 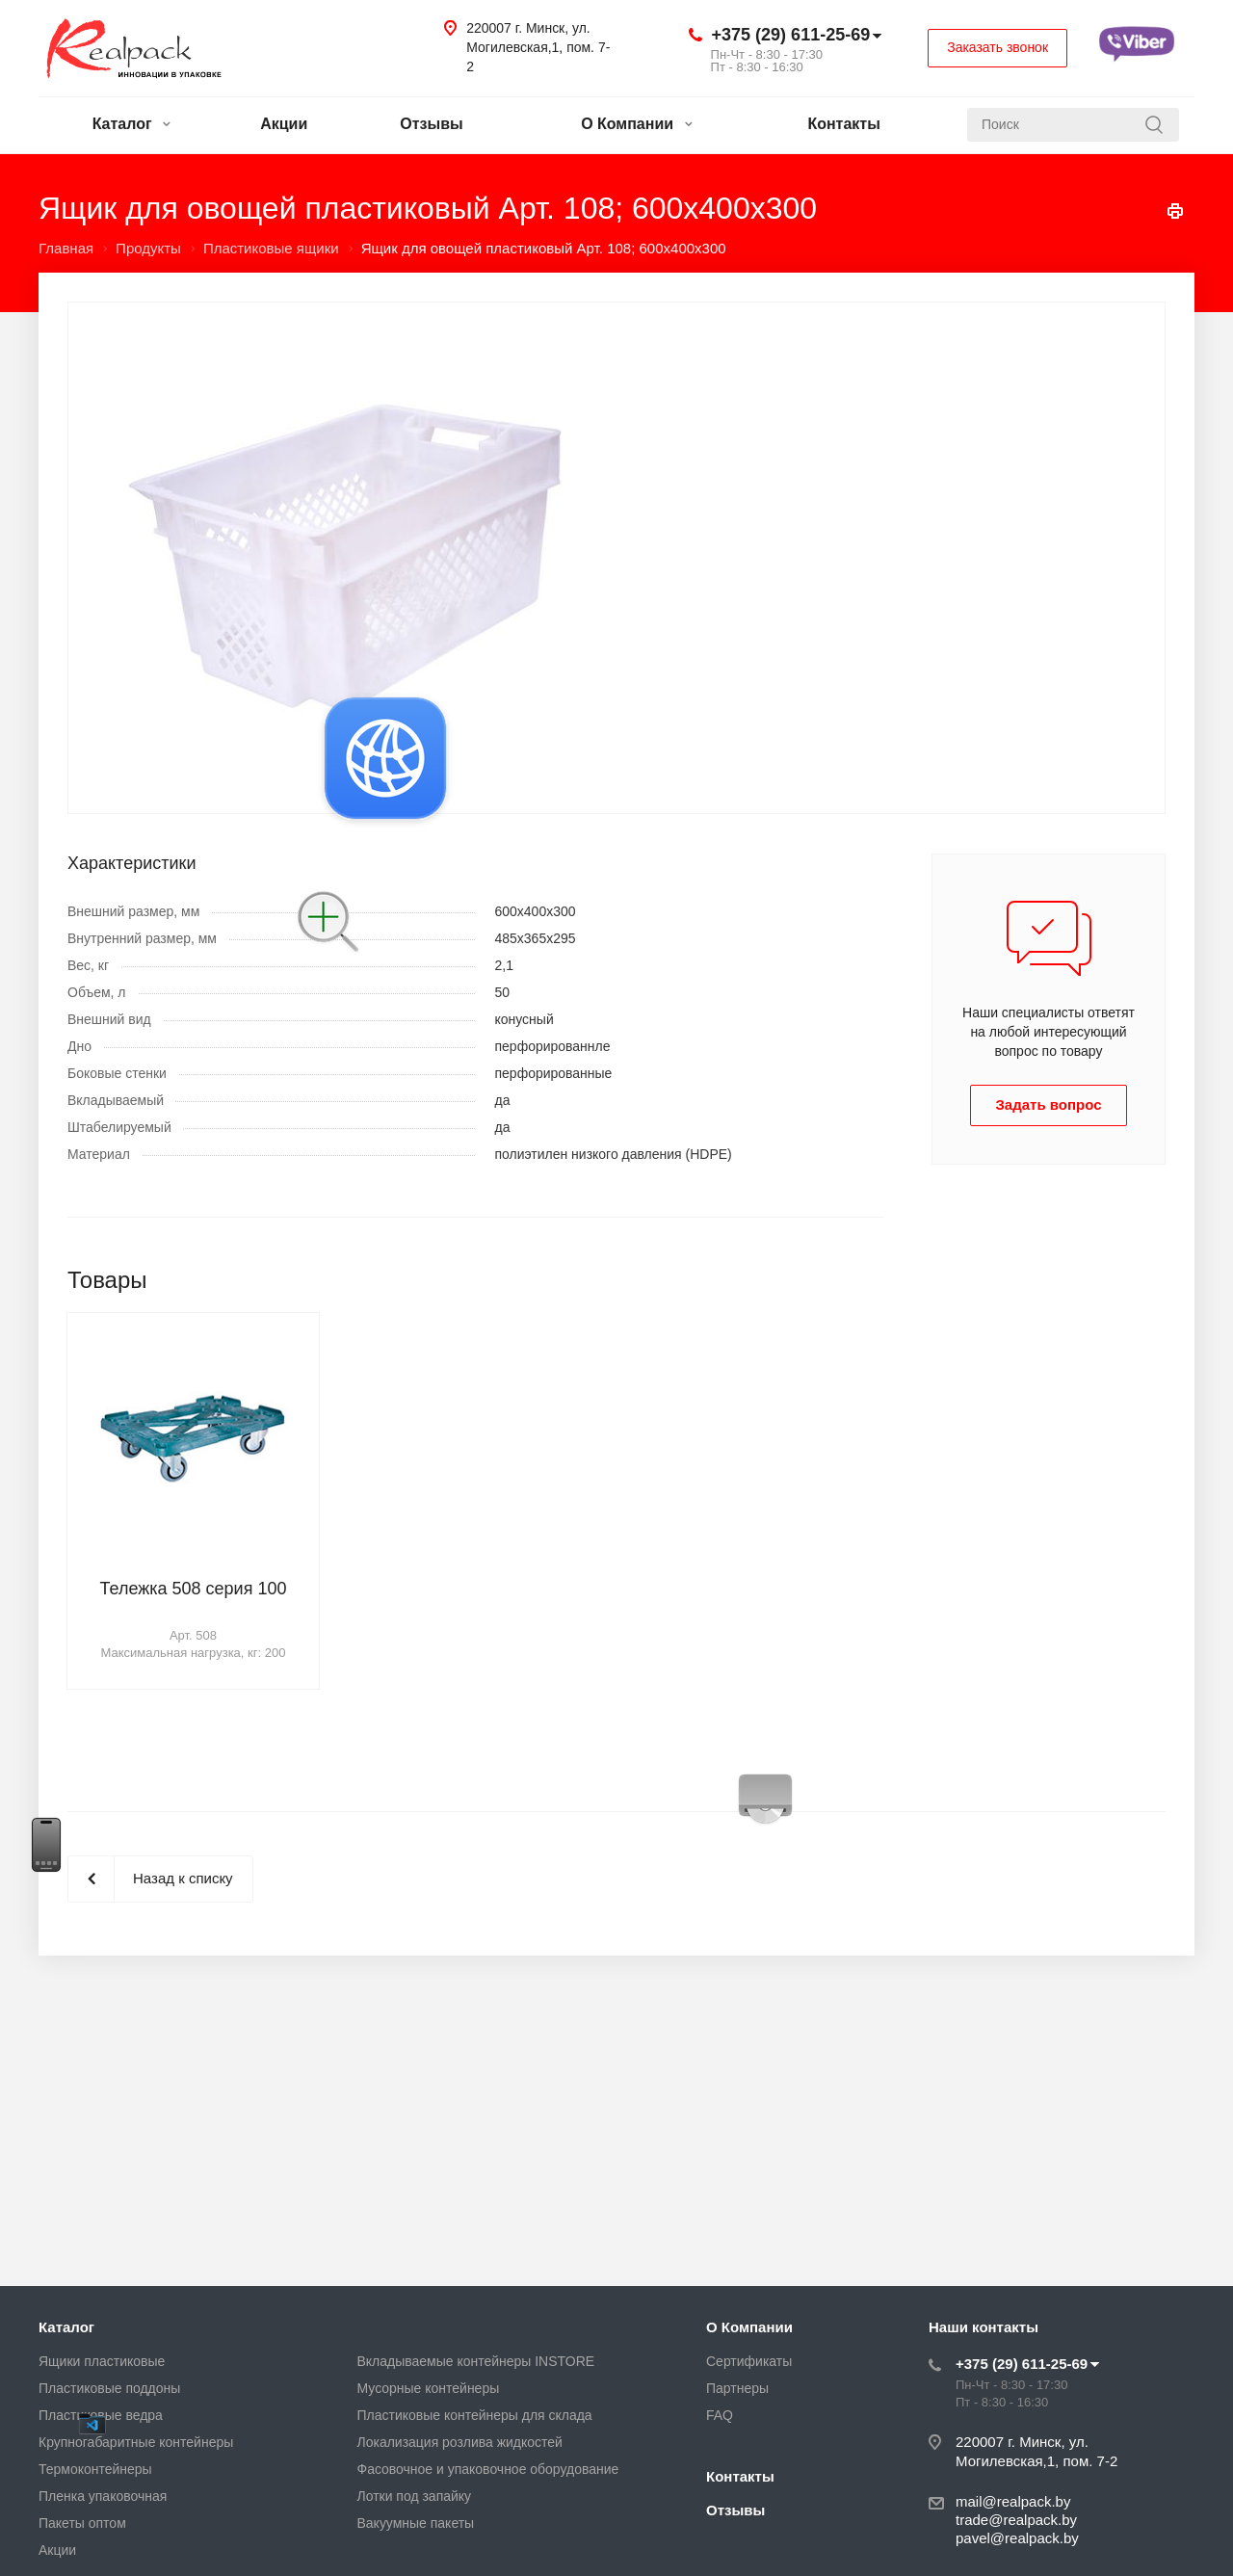 What do you see at coordinates (46, 1845) in the screenshot?
I see `iPhone device icon` at bounding box center [46, 1845].